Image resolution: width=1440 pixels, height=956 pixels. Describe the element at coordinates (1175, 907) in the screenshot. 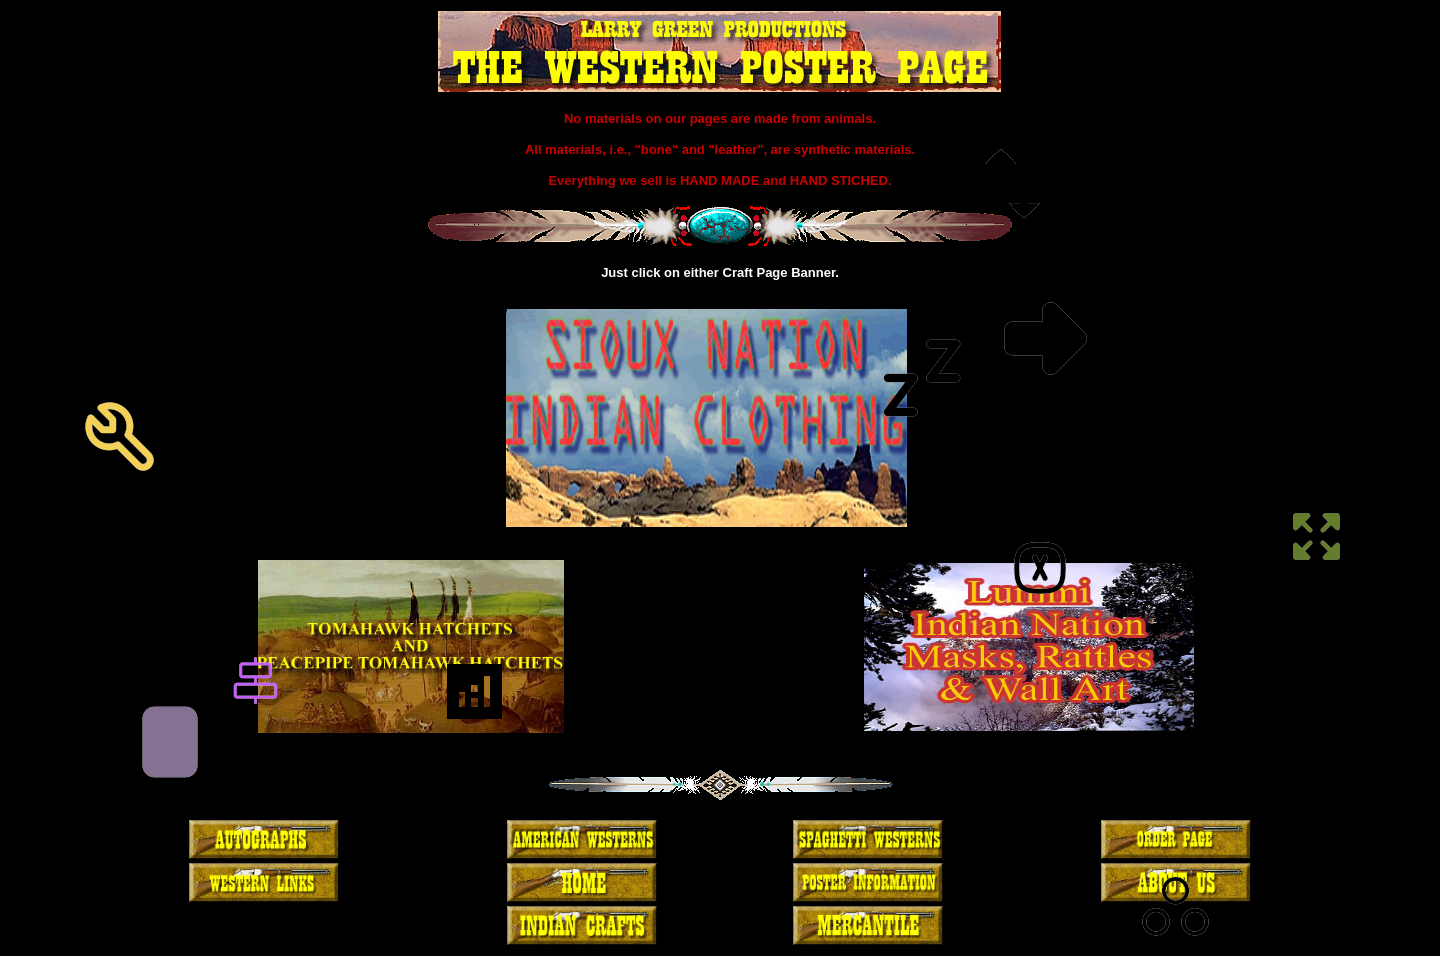

I see `group or cluster related items` at that location.